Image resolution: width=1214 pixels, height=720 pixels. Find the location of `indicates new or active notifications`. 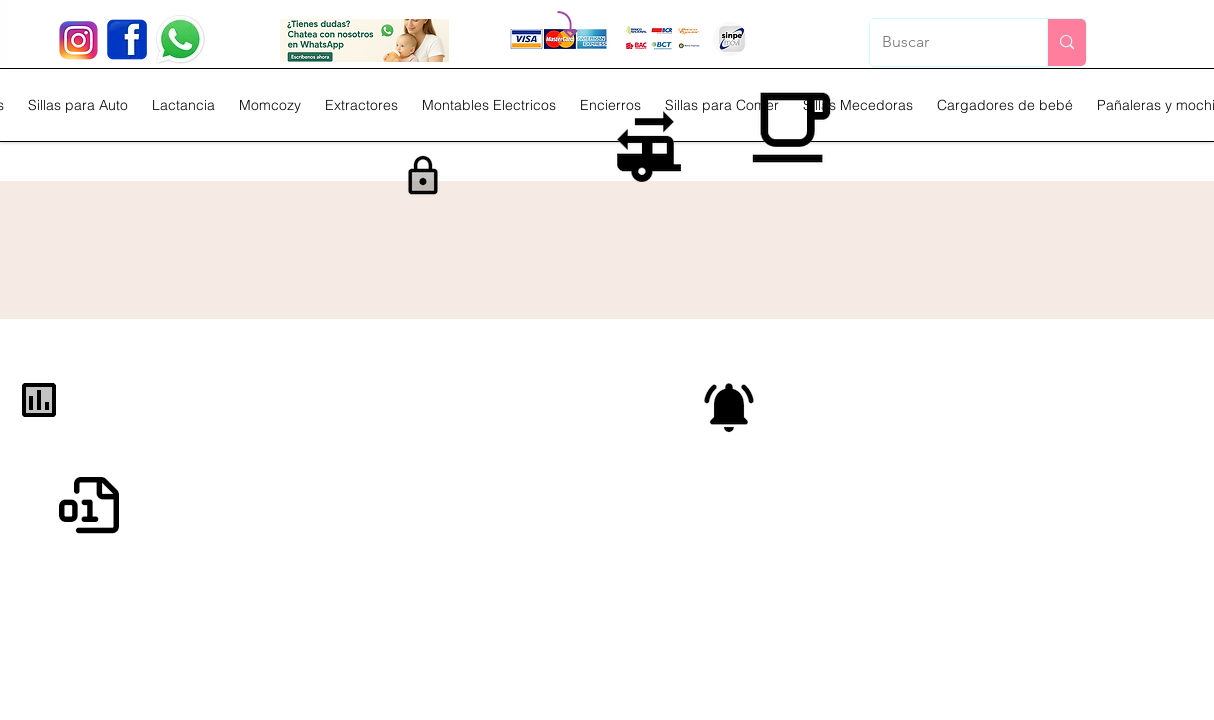

indicates new or active notifications is located at coordinates (729, 407).